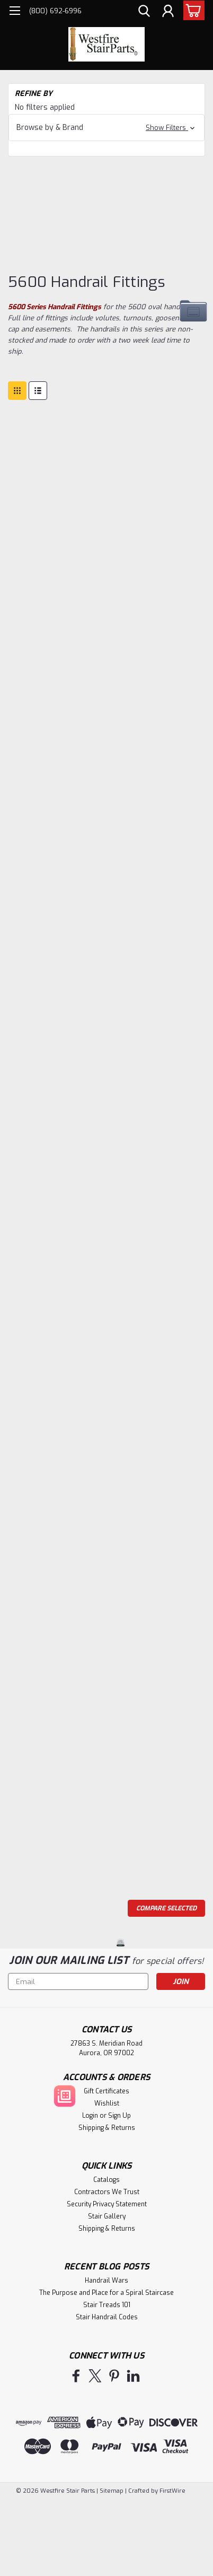  What do you see at coordinates (193, 311) in the screenshot?
I see `open desktop folder` at bounding box center [193, 311].